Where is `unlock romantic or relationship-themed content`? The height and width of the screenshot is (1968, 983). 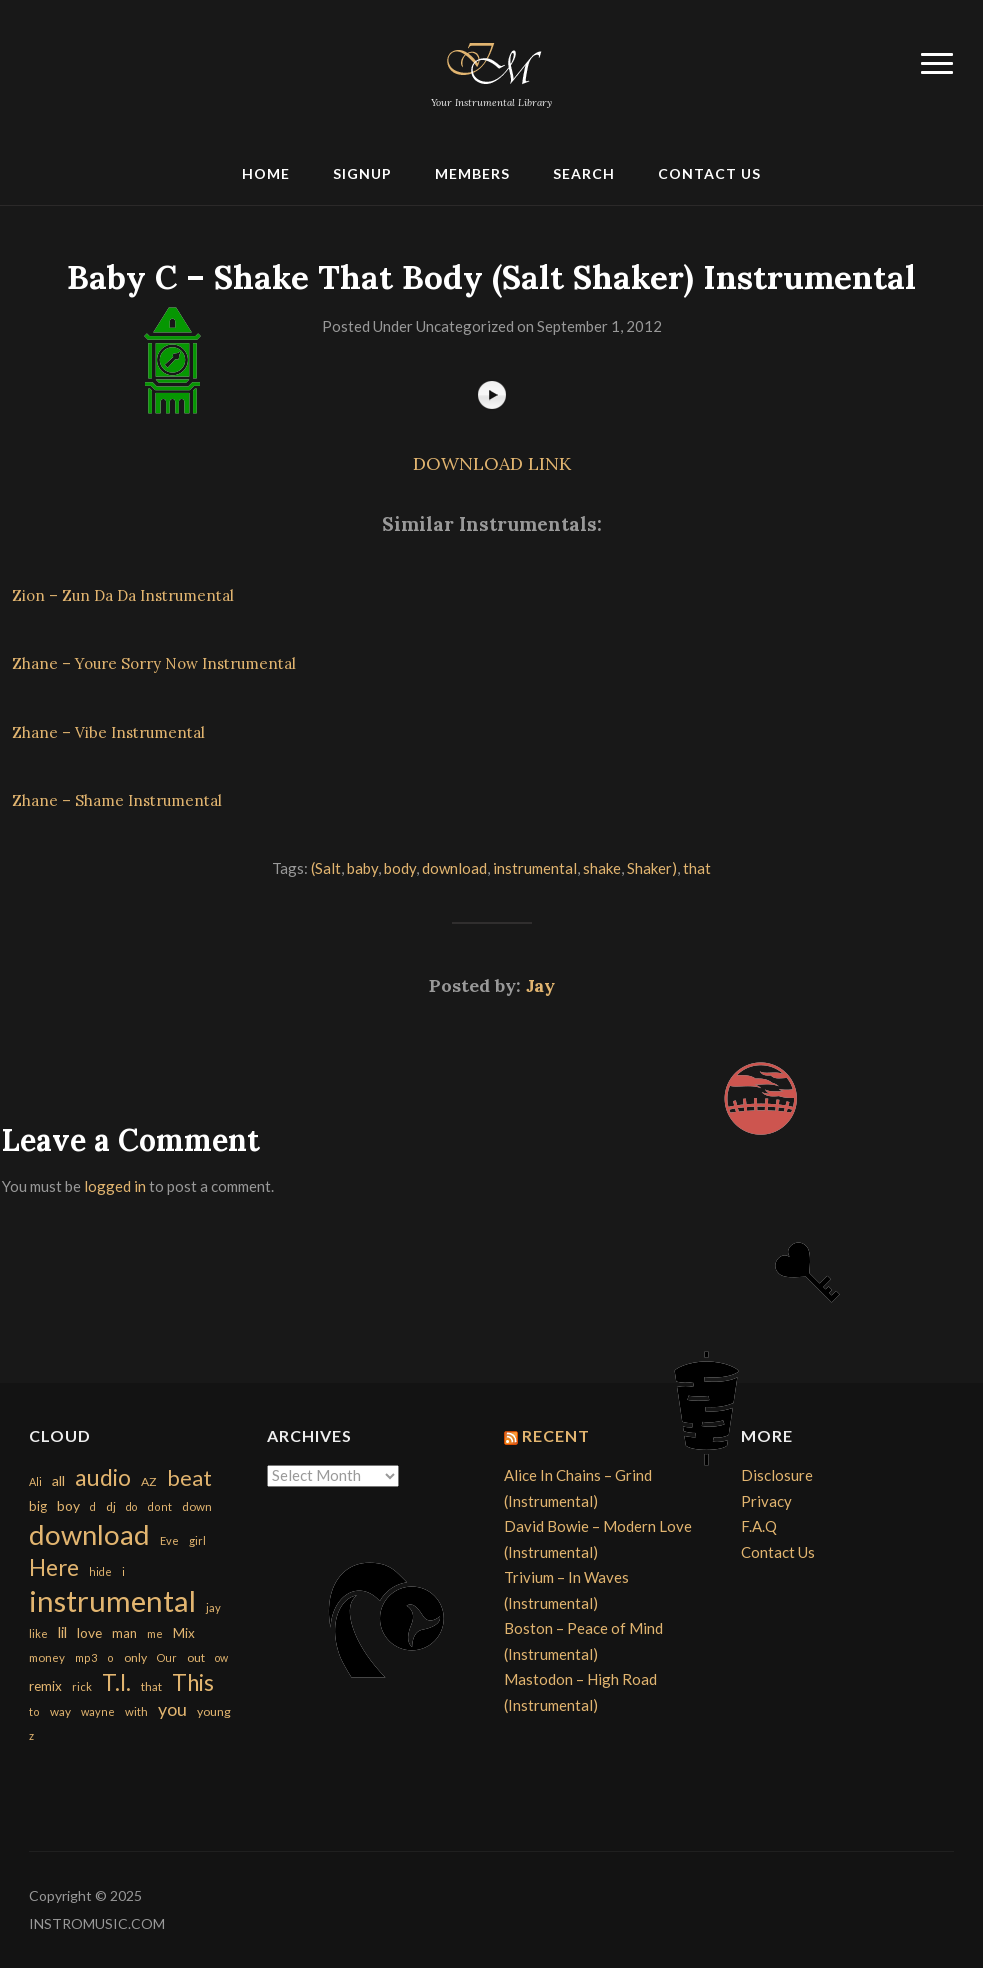 unlock romantic or relationship-themed content is located at coordinates (807, 1272).